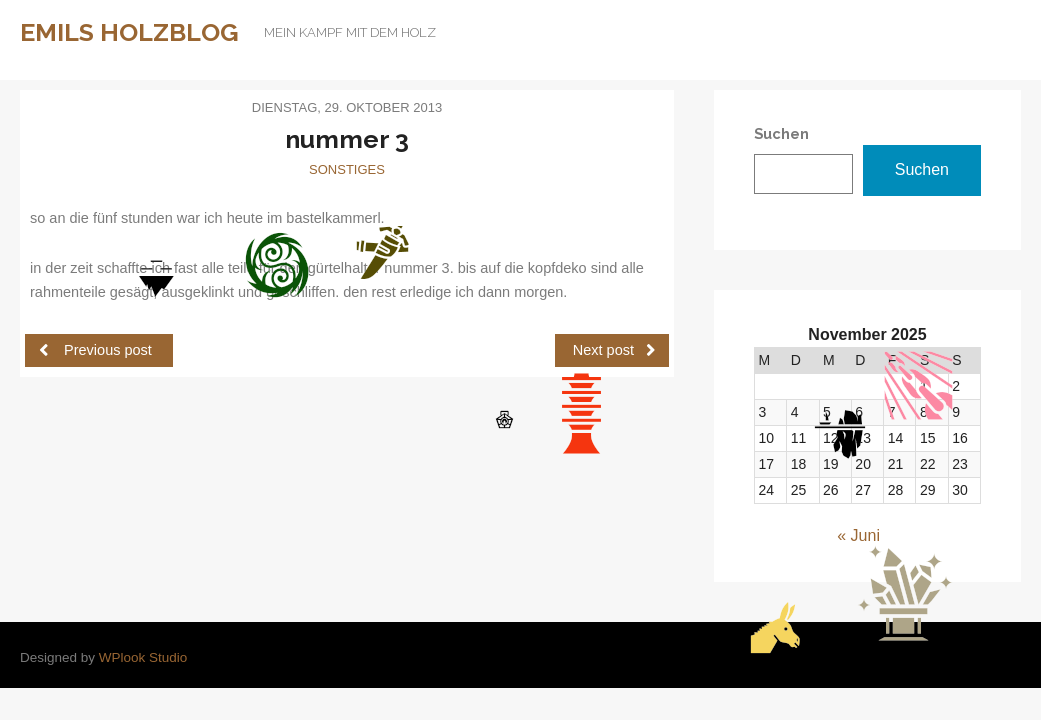 The image size is (1041, 720). Describe the element at coordinates (840, 434) in the screenshot. I see `indicates hidden complexity or underlying data not immediately visible` at that location.